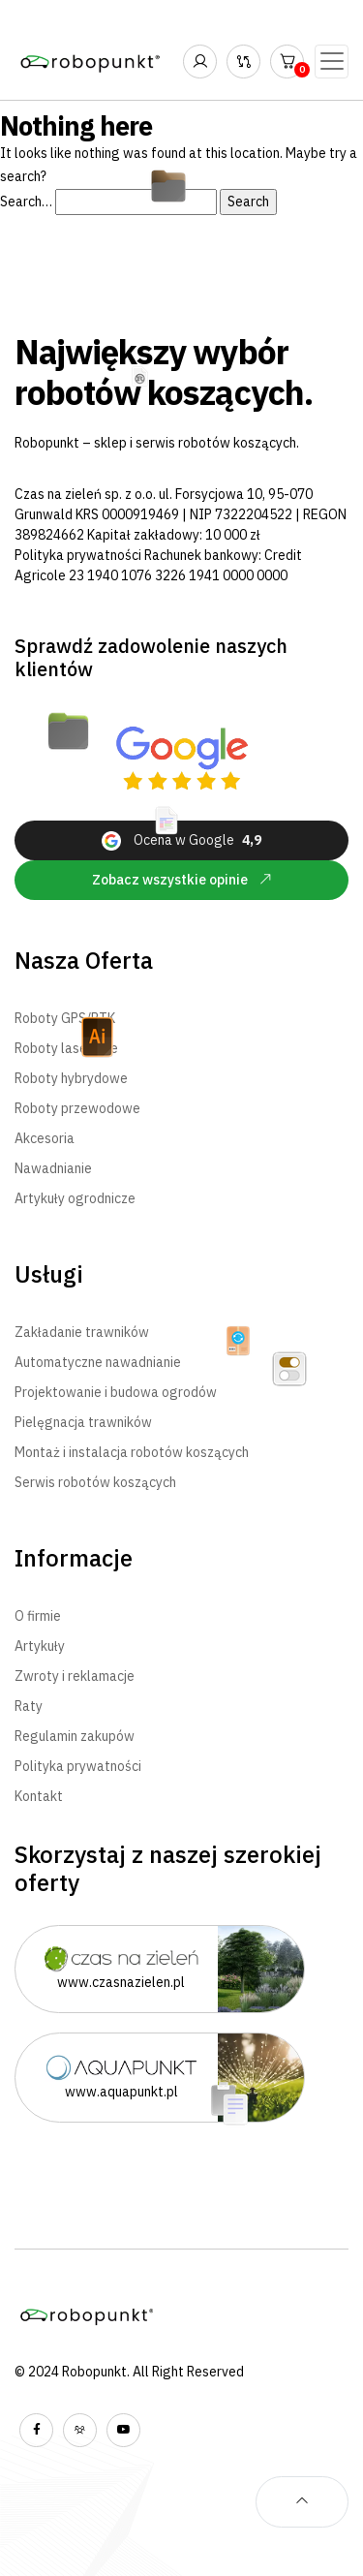  I want to click on open desktop preferences or settings, so click(289, 1369).